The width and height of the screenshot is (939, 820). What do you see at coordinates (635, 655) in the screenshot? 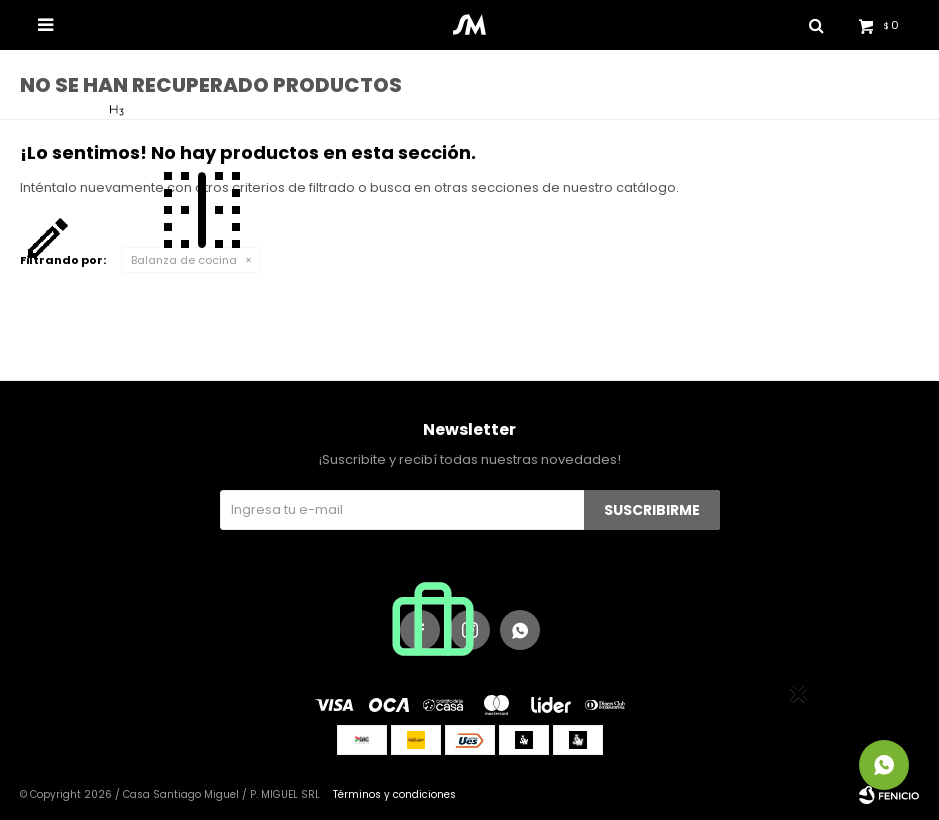
I see `open navigation menu` at bounding box center [635, 655].